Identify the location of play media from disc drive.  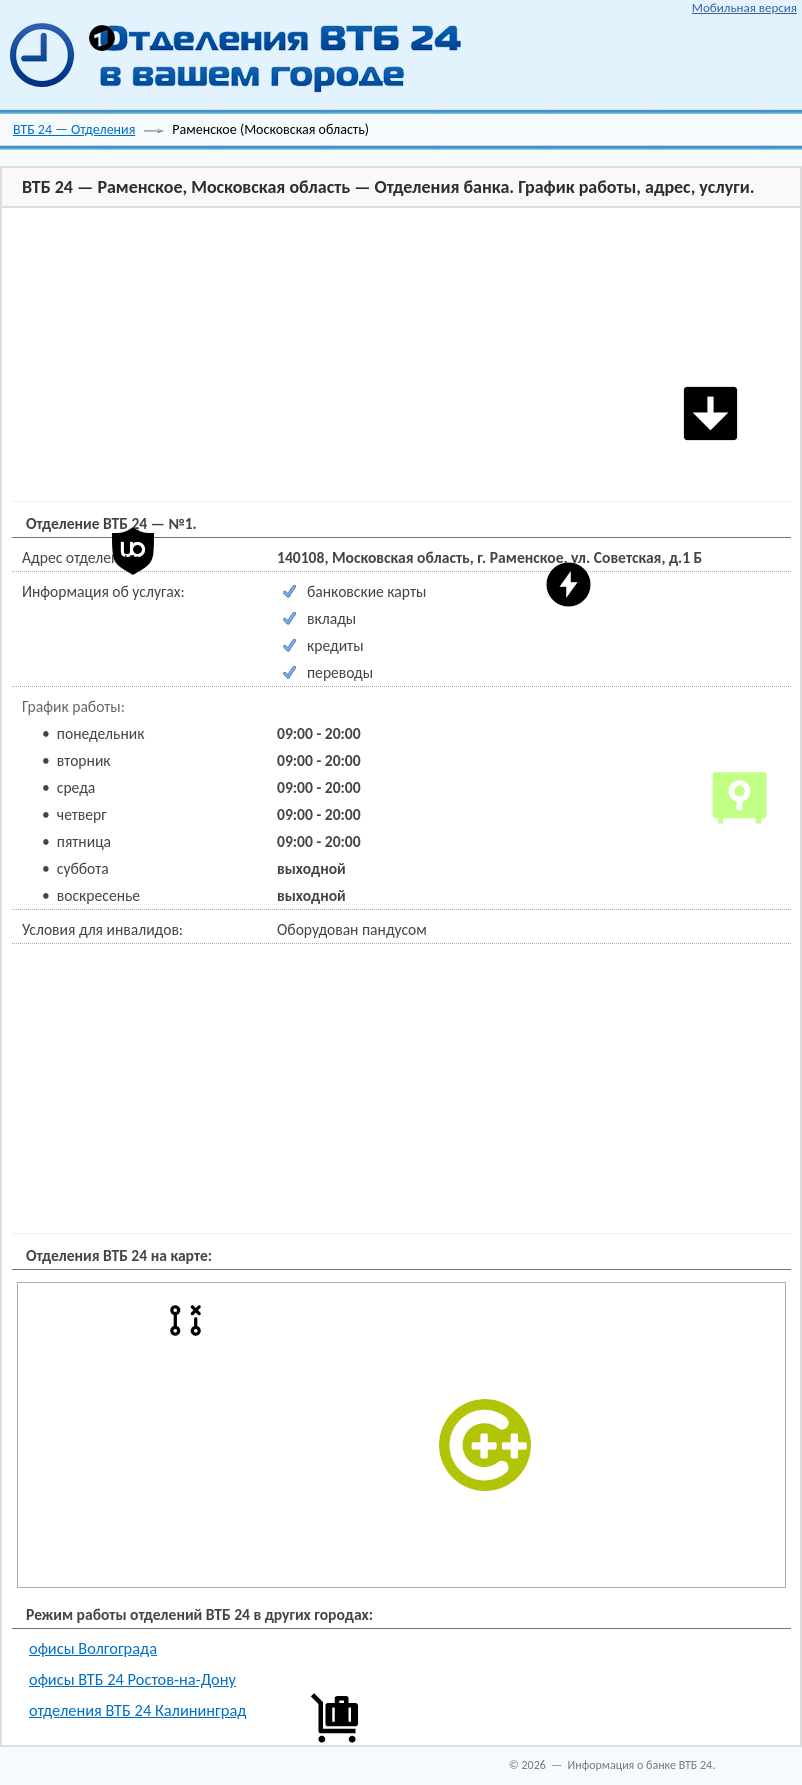
(568, 584).